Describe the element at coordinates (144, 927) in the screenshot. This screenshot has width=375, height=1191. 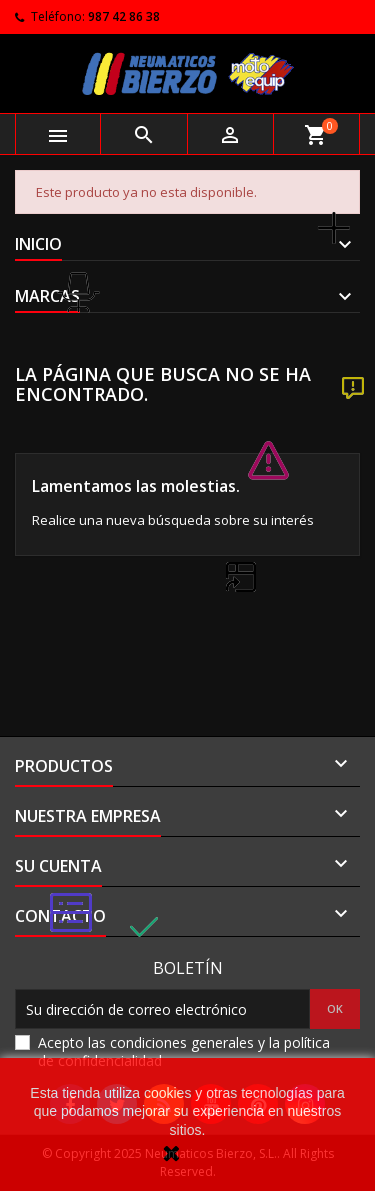
I see `confirm or submit an action` at that location.